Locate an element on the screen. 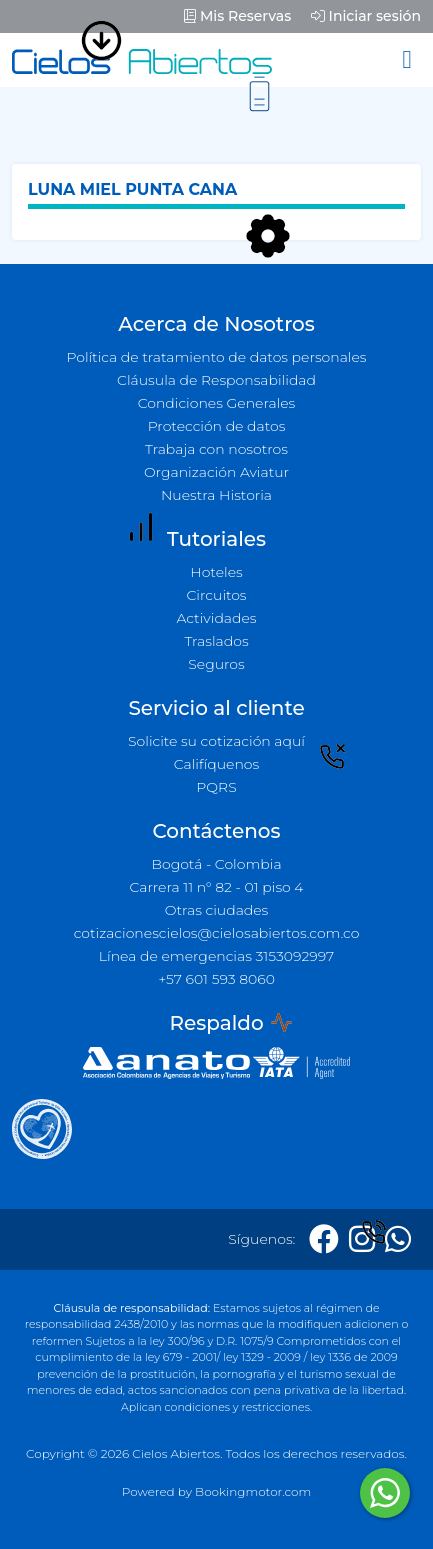 This screenshot has width=433, height=1549. download file or content is located at coordinates (101, 40).